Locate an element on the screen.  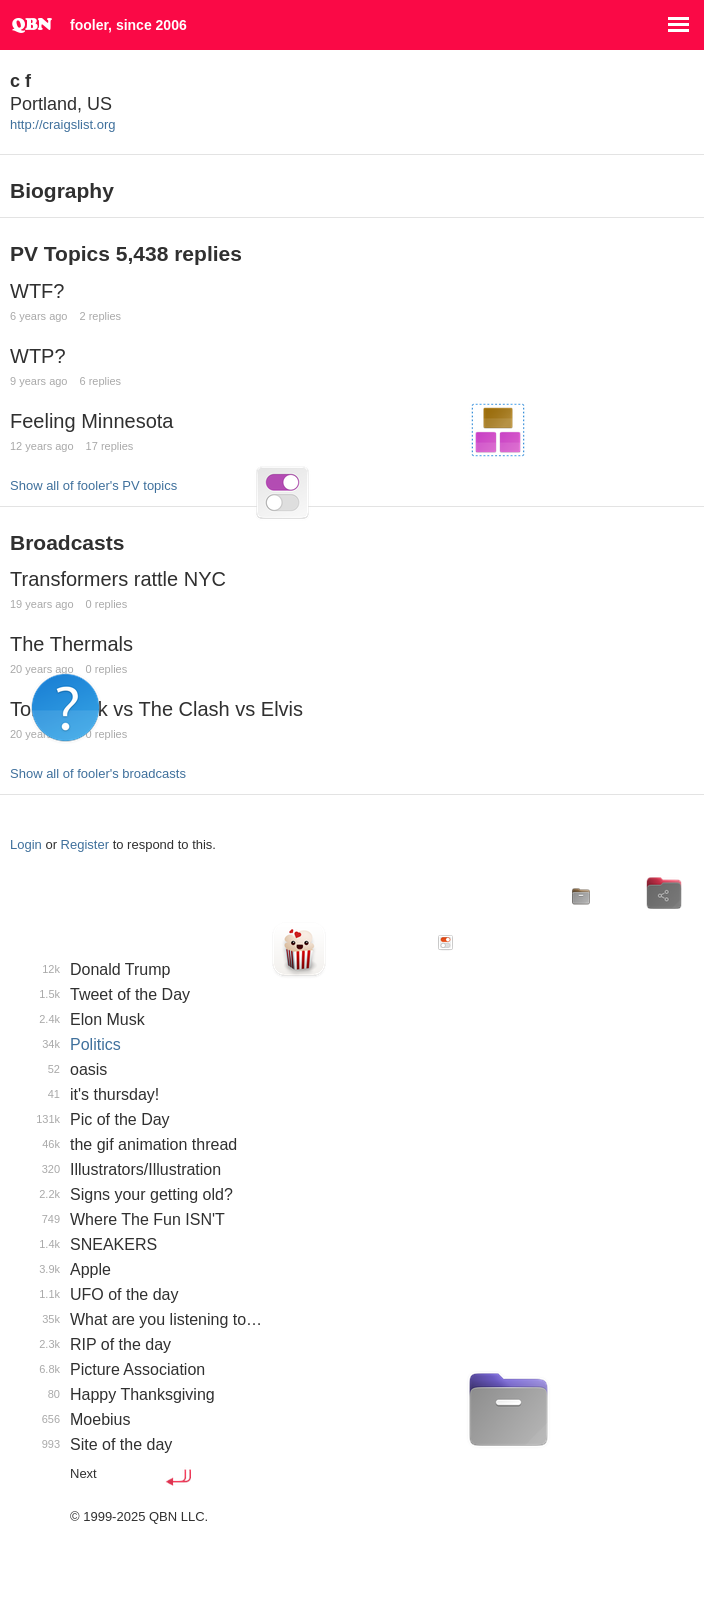
access your public shared files folder is located at coordinates (664, 893).